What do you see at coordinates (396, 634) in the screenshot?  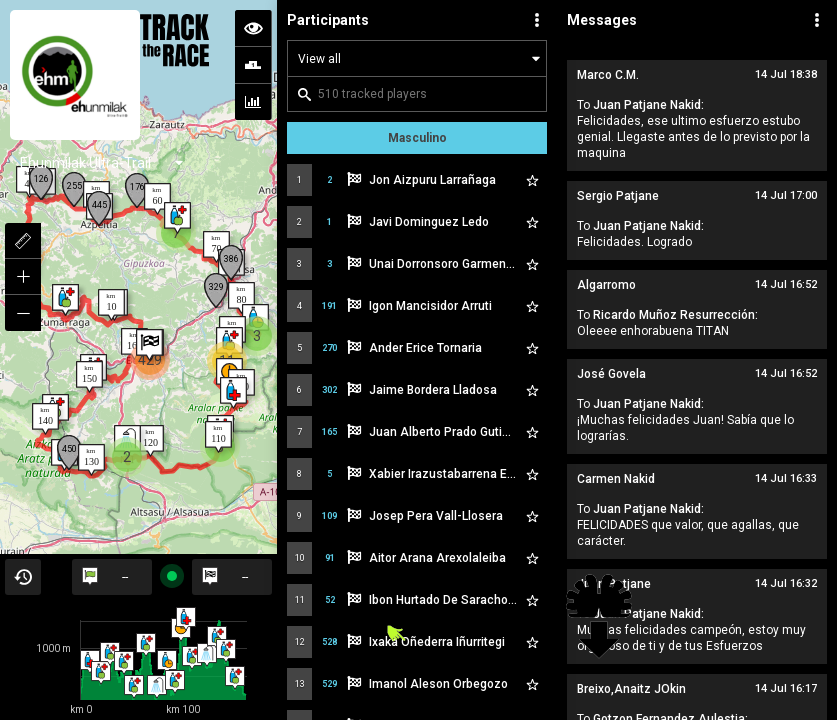 I see `tap to select or indicate an item` at bounding box center [396, 634].